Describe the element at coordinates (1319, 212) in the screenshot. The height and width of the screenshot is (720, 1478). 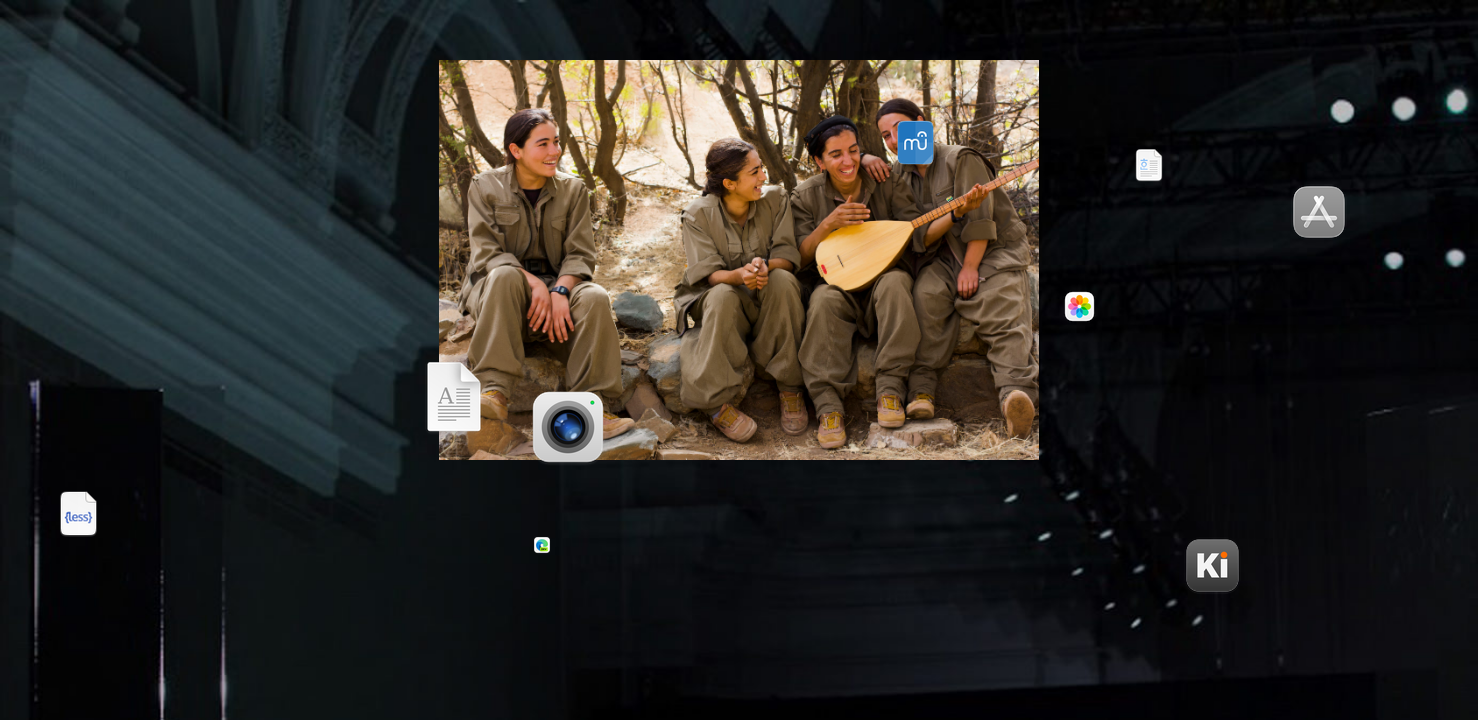
I see `open the App Store to browse and download apps` at that location.